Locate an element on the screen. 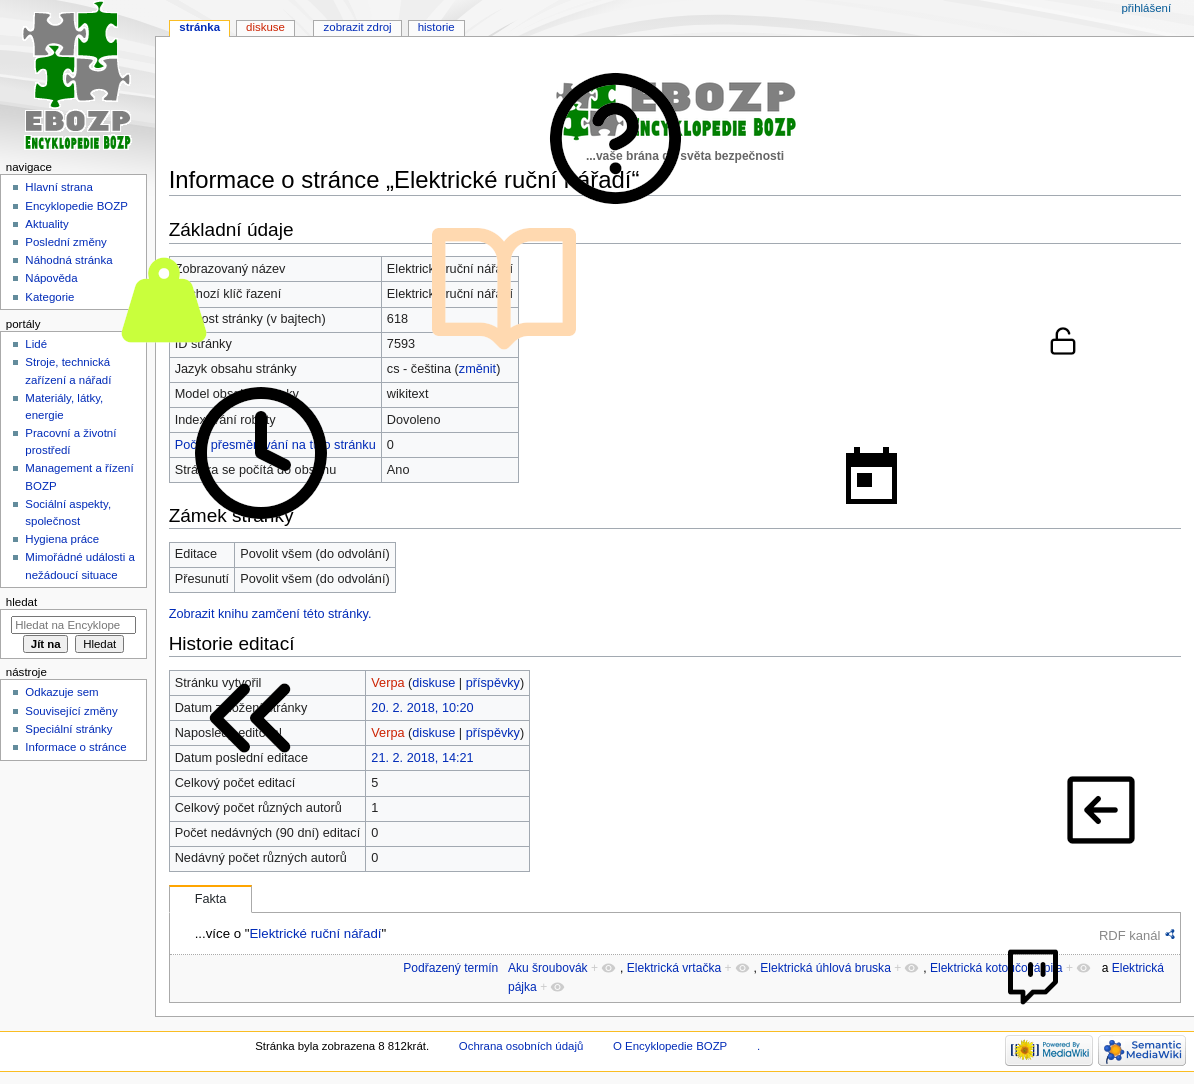 The width and height of the screenshot is (1194, 1084). access help or support information is located at coordinates (615, 138).